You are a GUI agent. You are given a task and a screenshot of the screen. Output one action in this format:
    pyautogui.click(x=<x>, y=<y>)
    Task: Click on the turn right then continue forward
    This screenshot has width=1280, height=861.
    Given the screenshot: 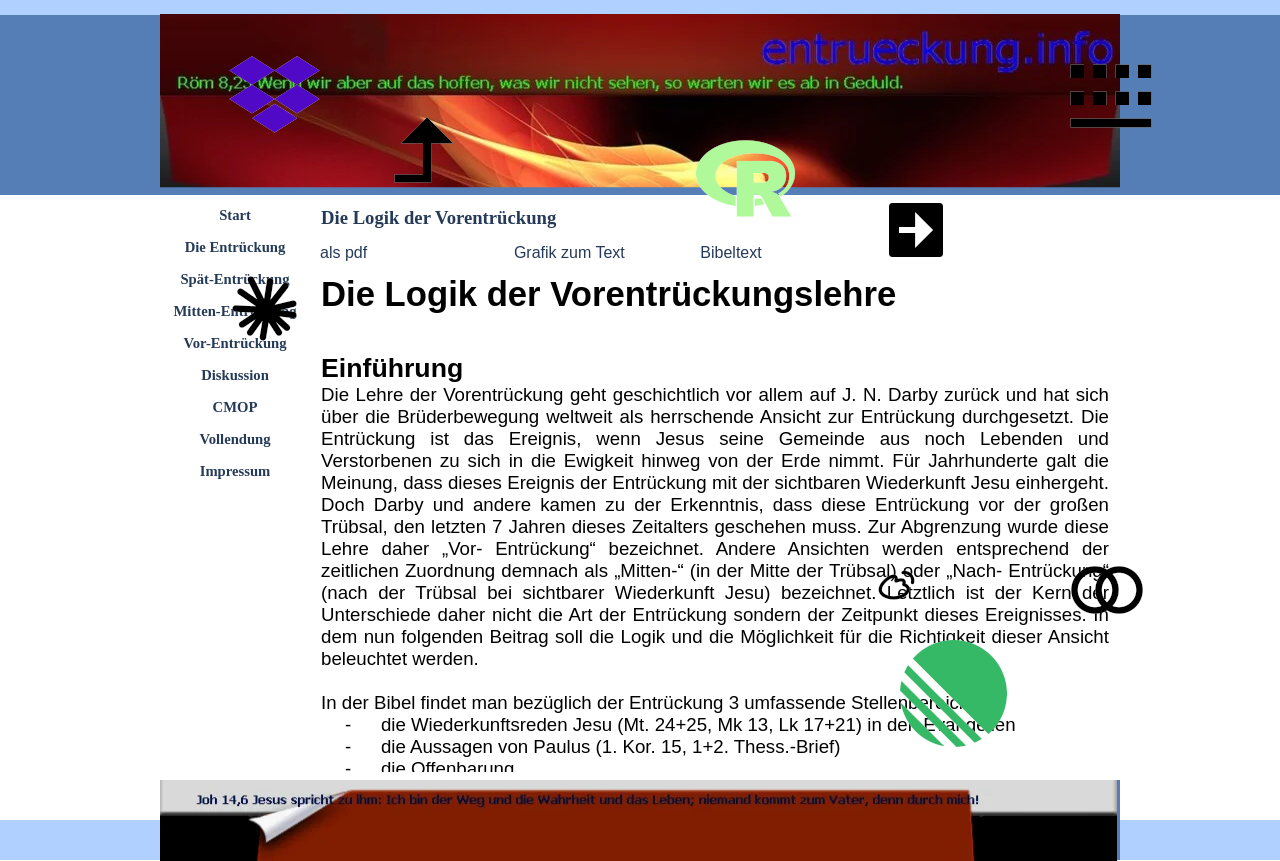 What is the action you would take?
    pyautogui.click(x=423, y=154)
    